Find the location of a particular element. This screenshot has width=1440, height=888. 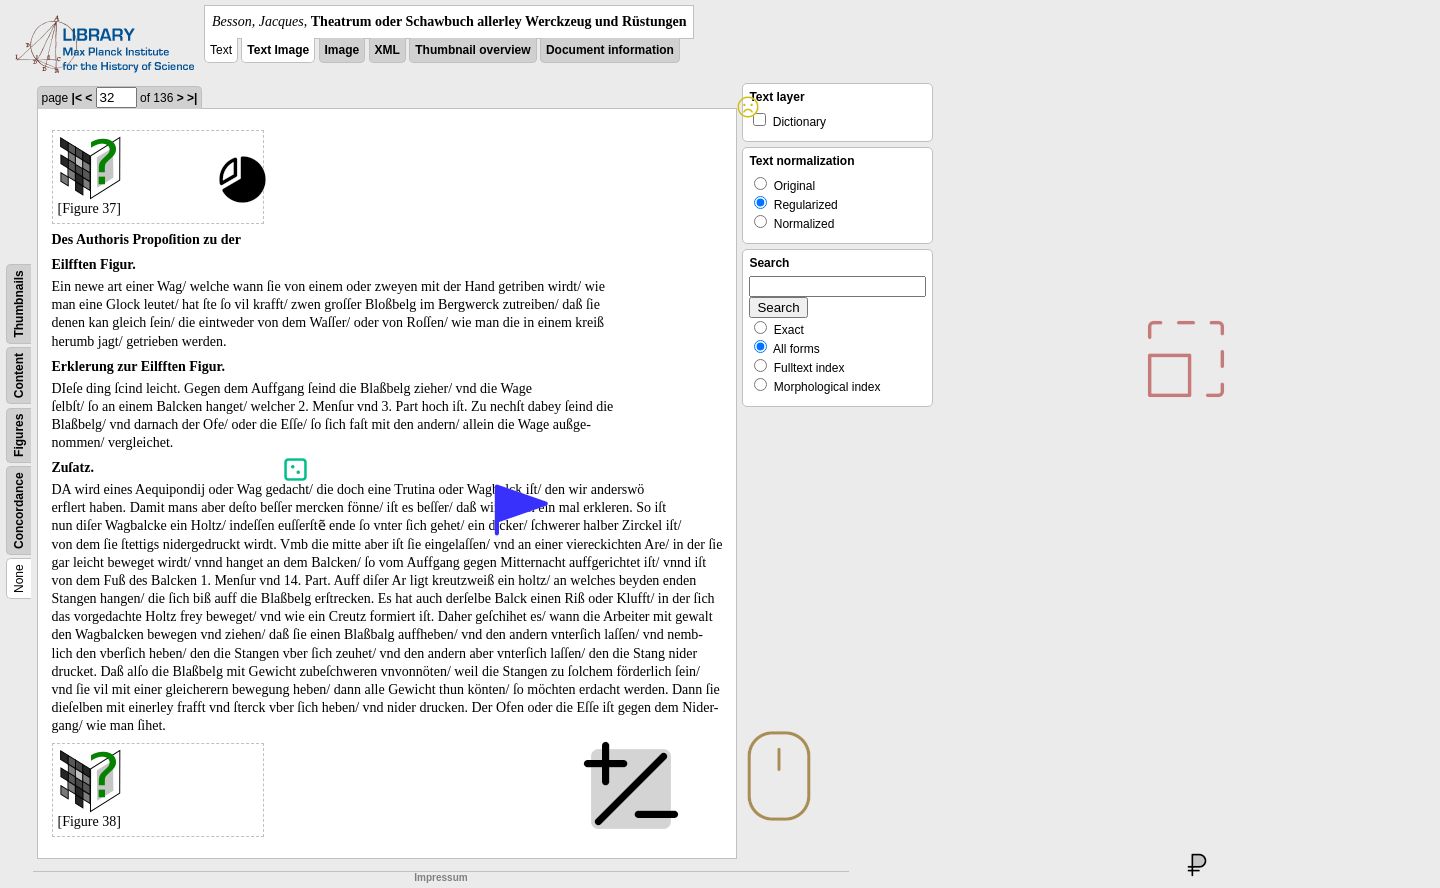

roll dice or generate random number is located at coordinates (295, 469).